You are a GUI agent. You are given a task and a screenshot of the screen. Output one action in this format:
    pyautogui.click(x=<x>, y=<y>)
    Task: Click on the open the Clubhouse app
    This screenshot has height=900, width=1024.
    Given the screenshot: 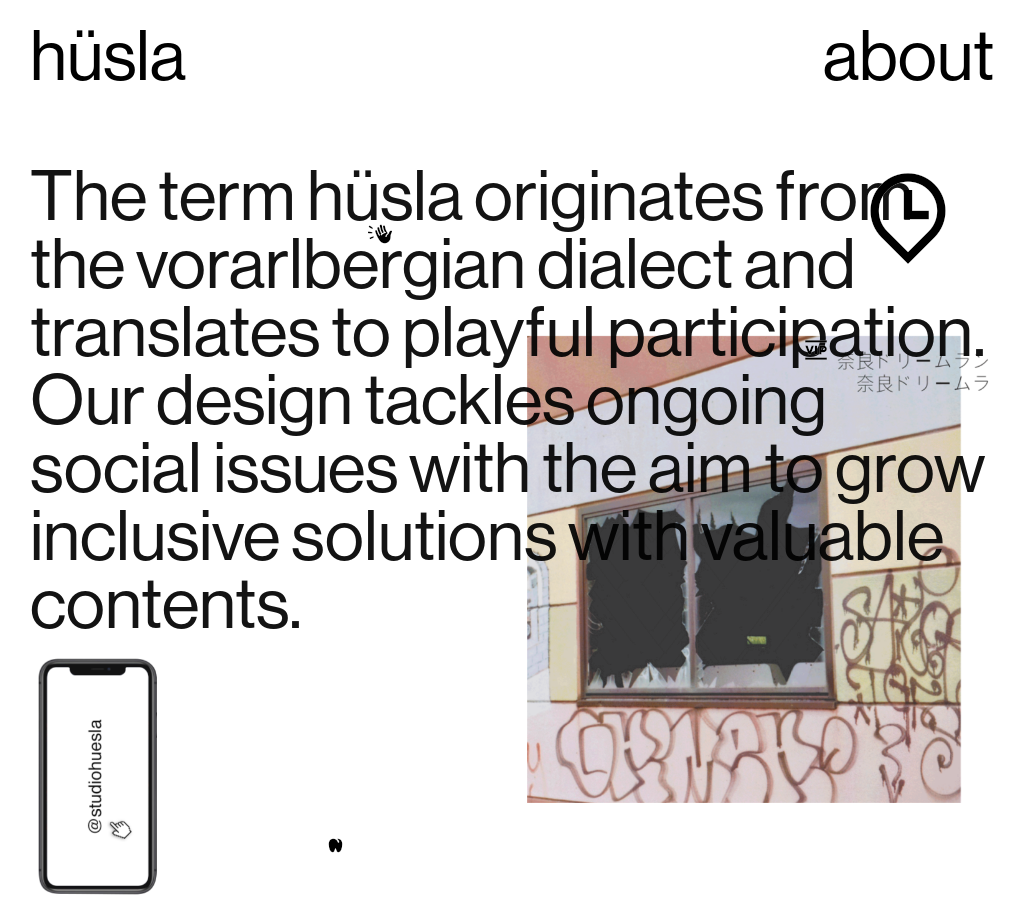 What is the action you would take?
    pyautogui.click(x=380, y=234)
    